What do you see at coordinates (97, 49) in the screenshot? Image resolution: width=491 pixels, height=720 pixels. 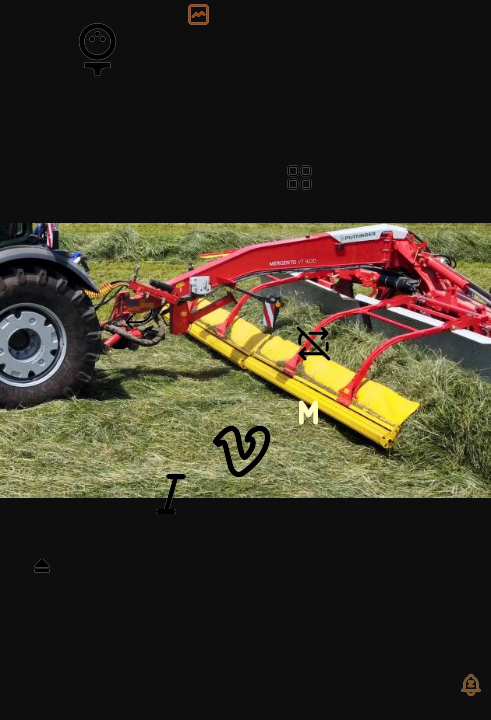 I see `access golf-related features or scores` at bounding box center [97, 49].